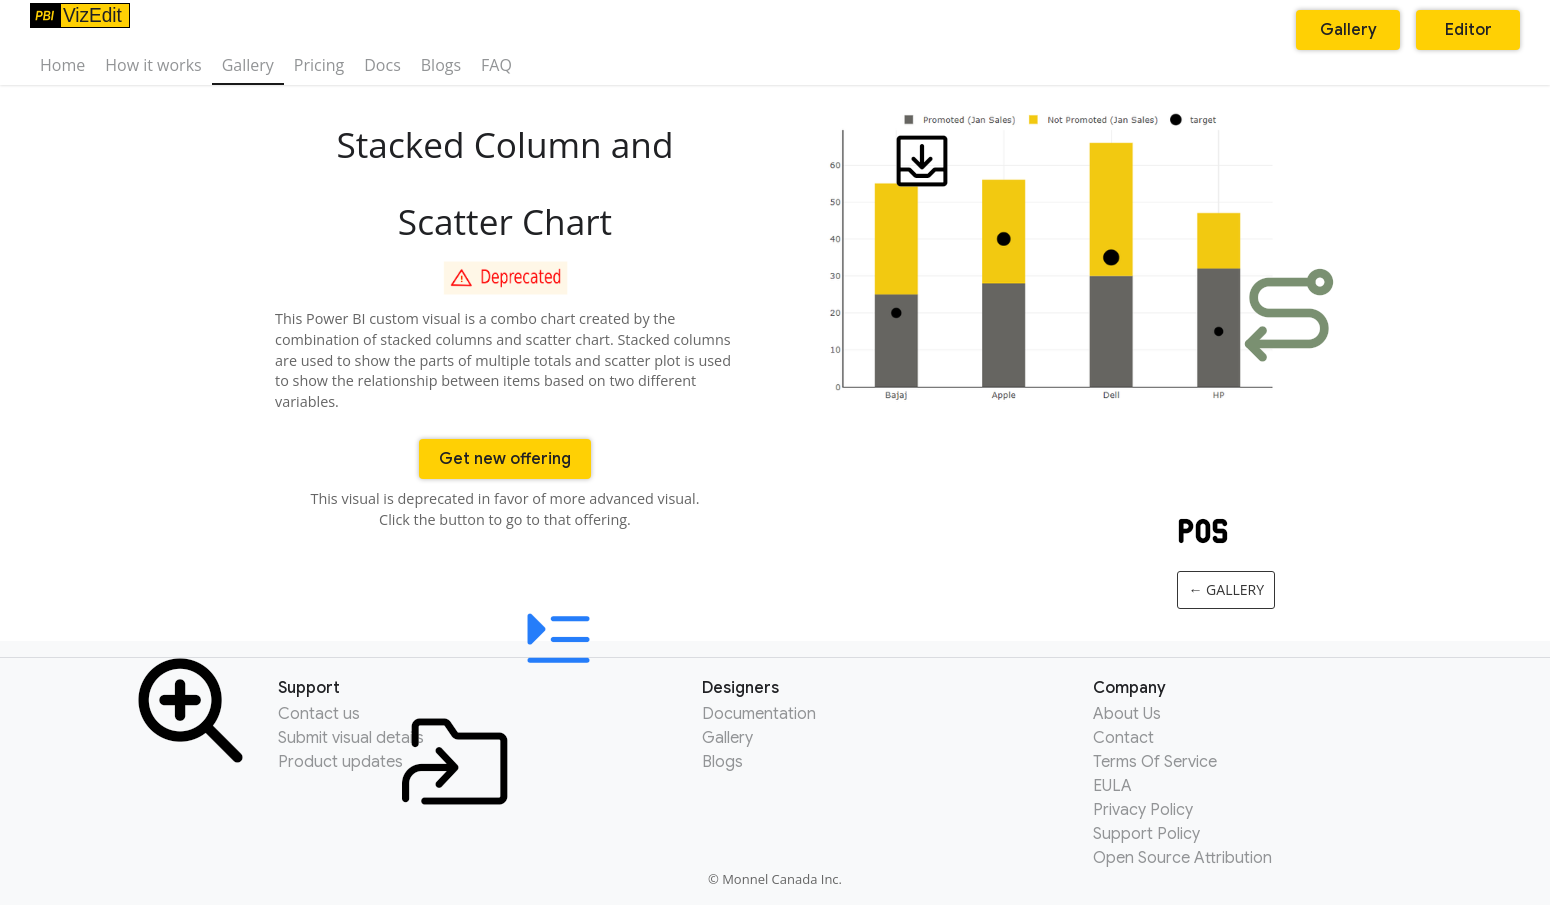  What do you see at coordinates (1289, 313) in the screenshot?
I see `turn left ahead in navigation` at bounding box center [1289, 313].